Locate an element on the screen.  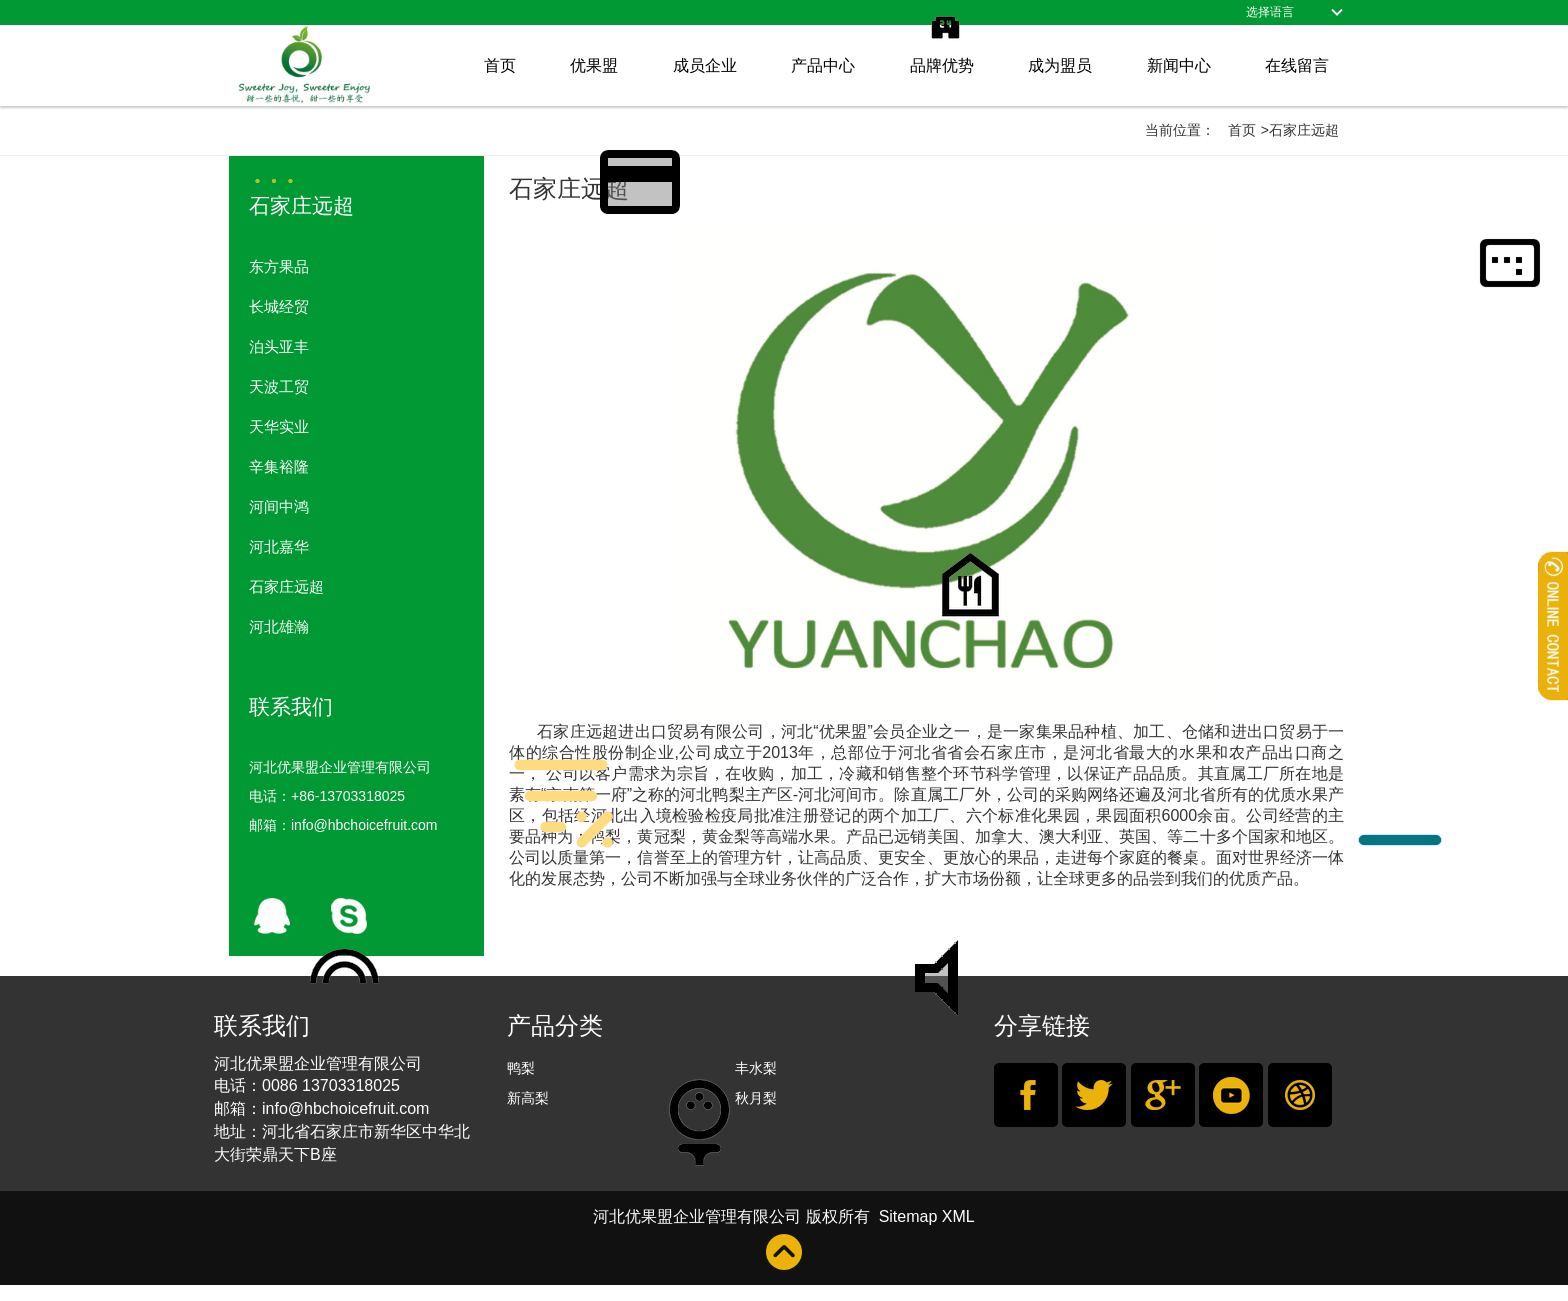
mute or unmute audio is located at coordinates (939, 978).